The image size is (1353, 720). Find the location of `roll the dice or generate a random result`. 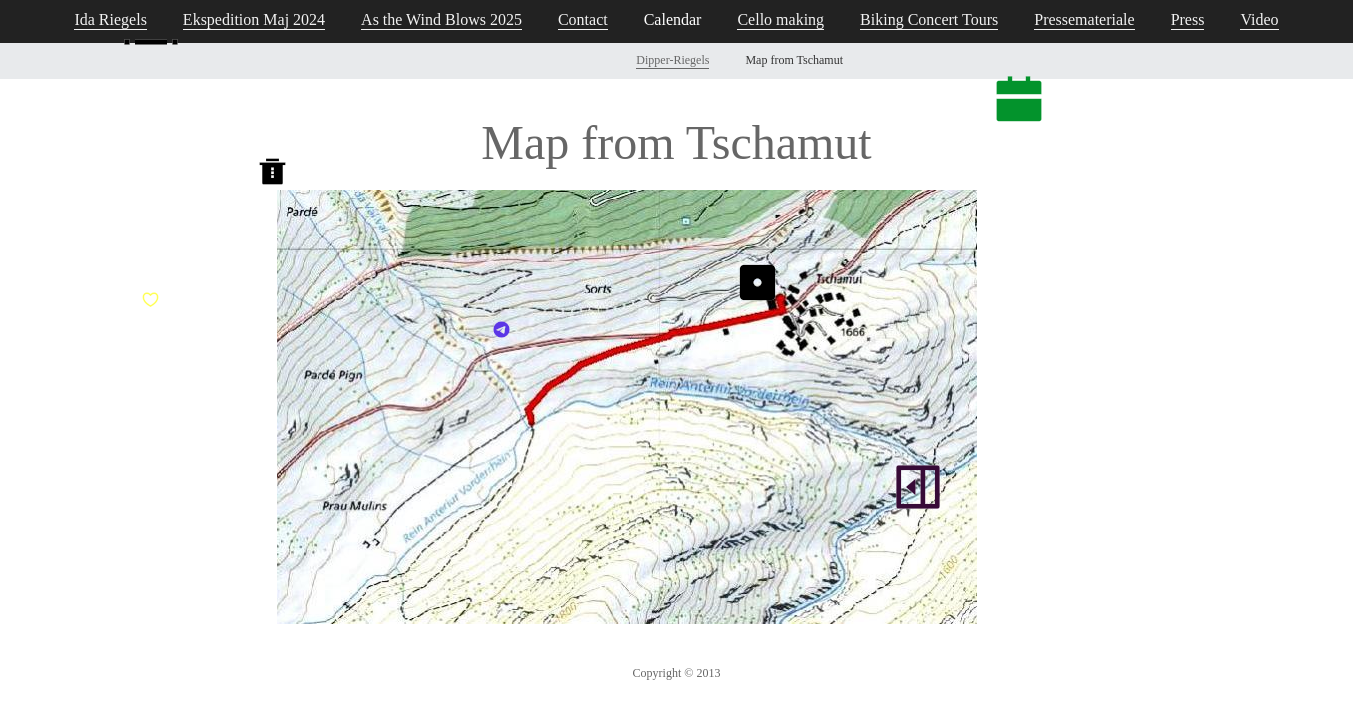

roll the dice or generate a random result is located at coordinates (757, 282).